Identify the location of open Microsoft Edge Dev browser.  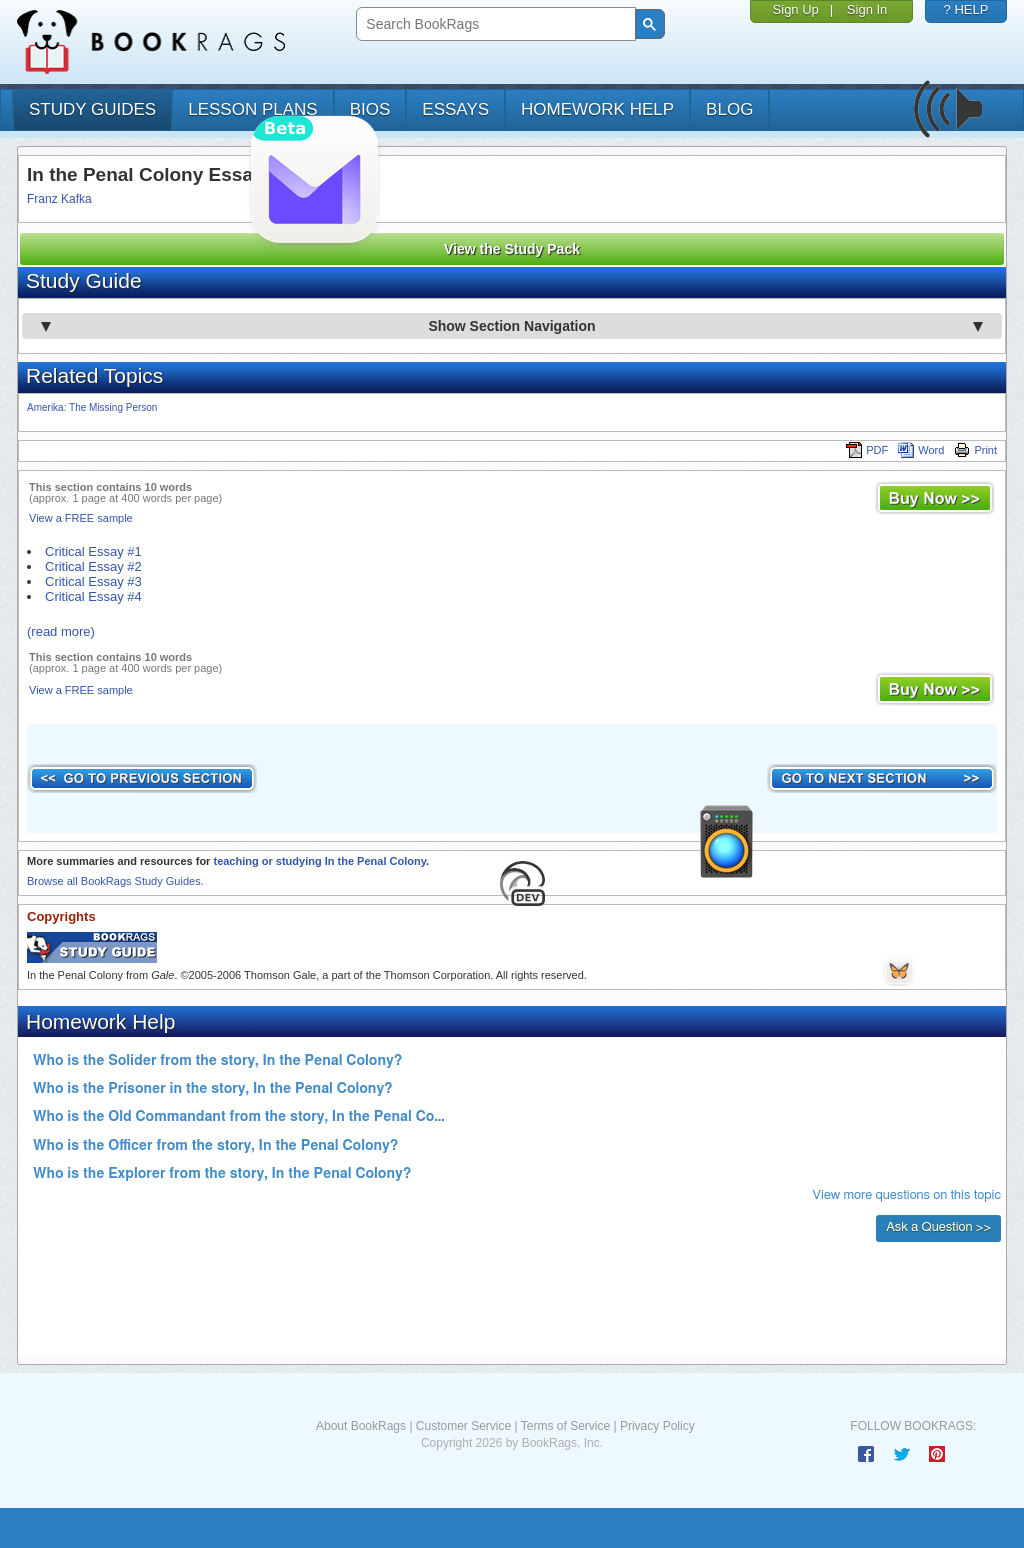
(522, 883).